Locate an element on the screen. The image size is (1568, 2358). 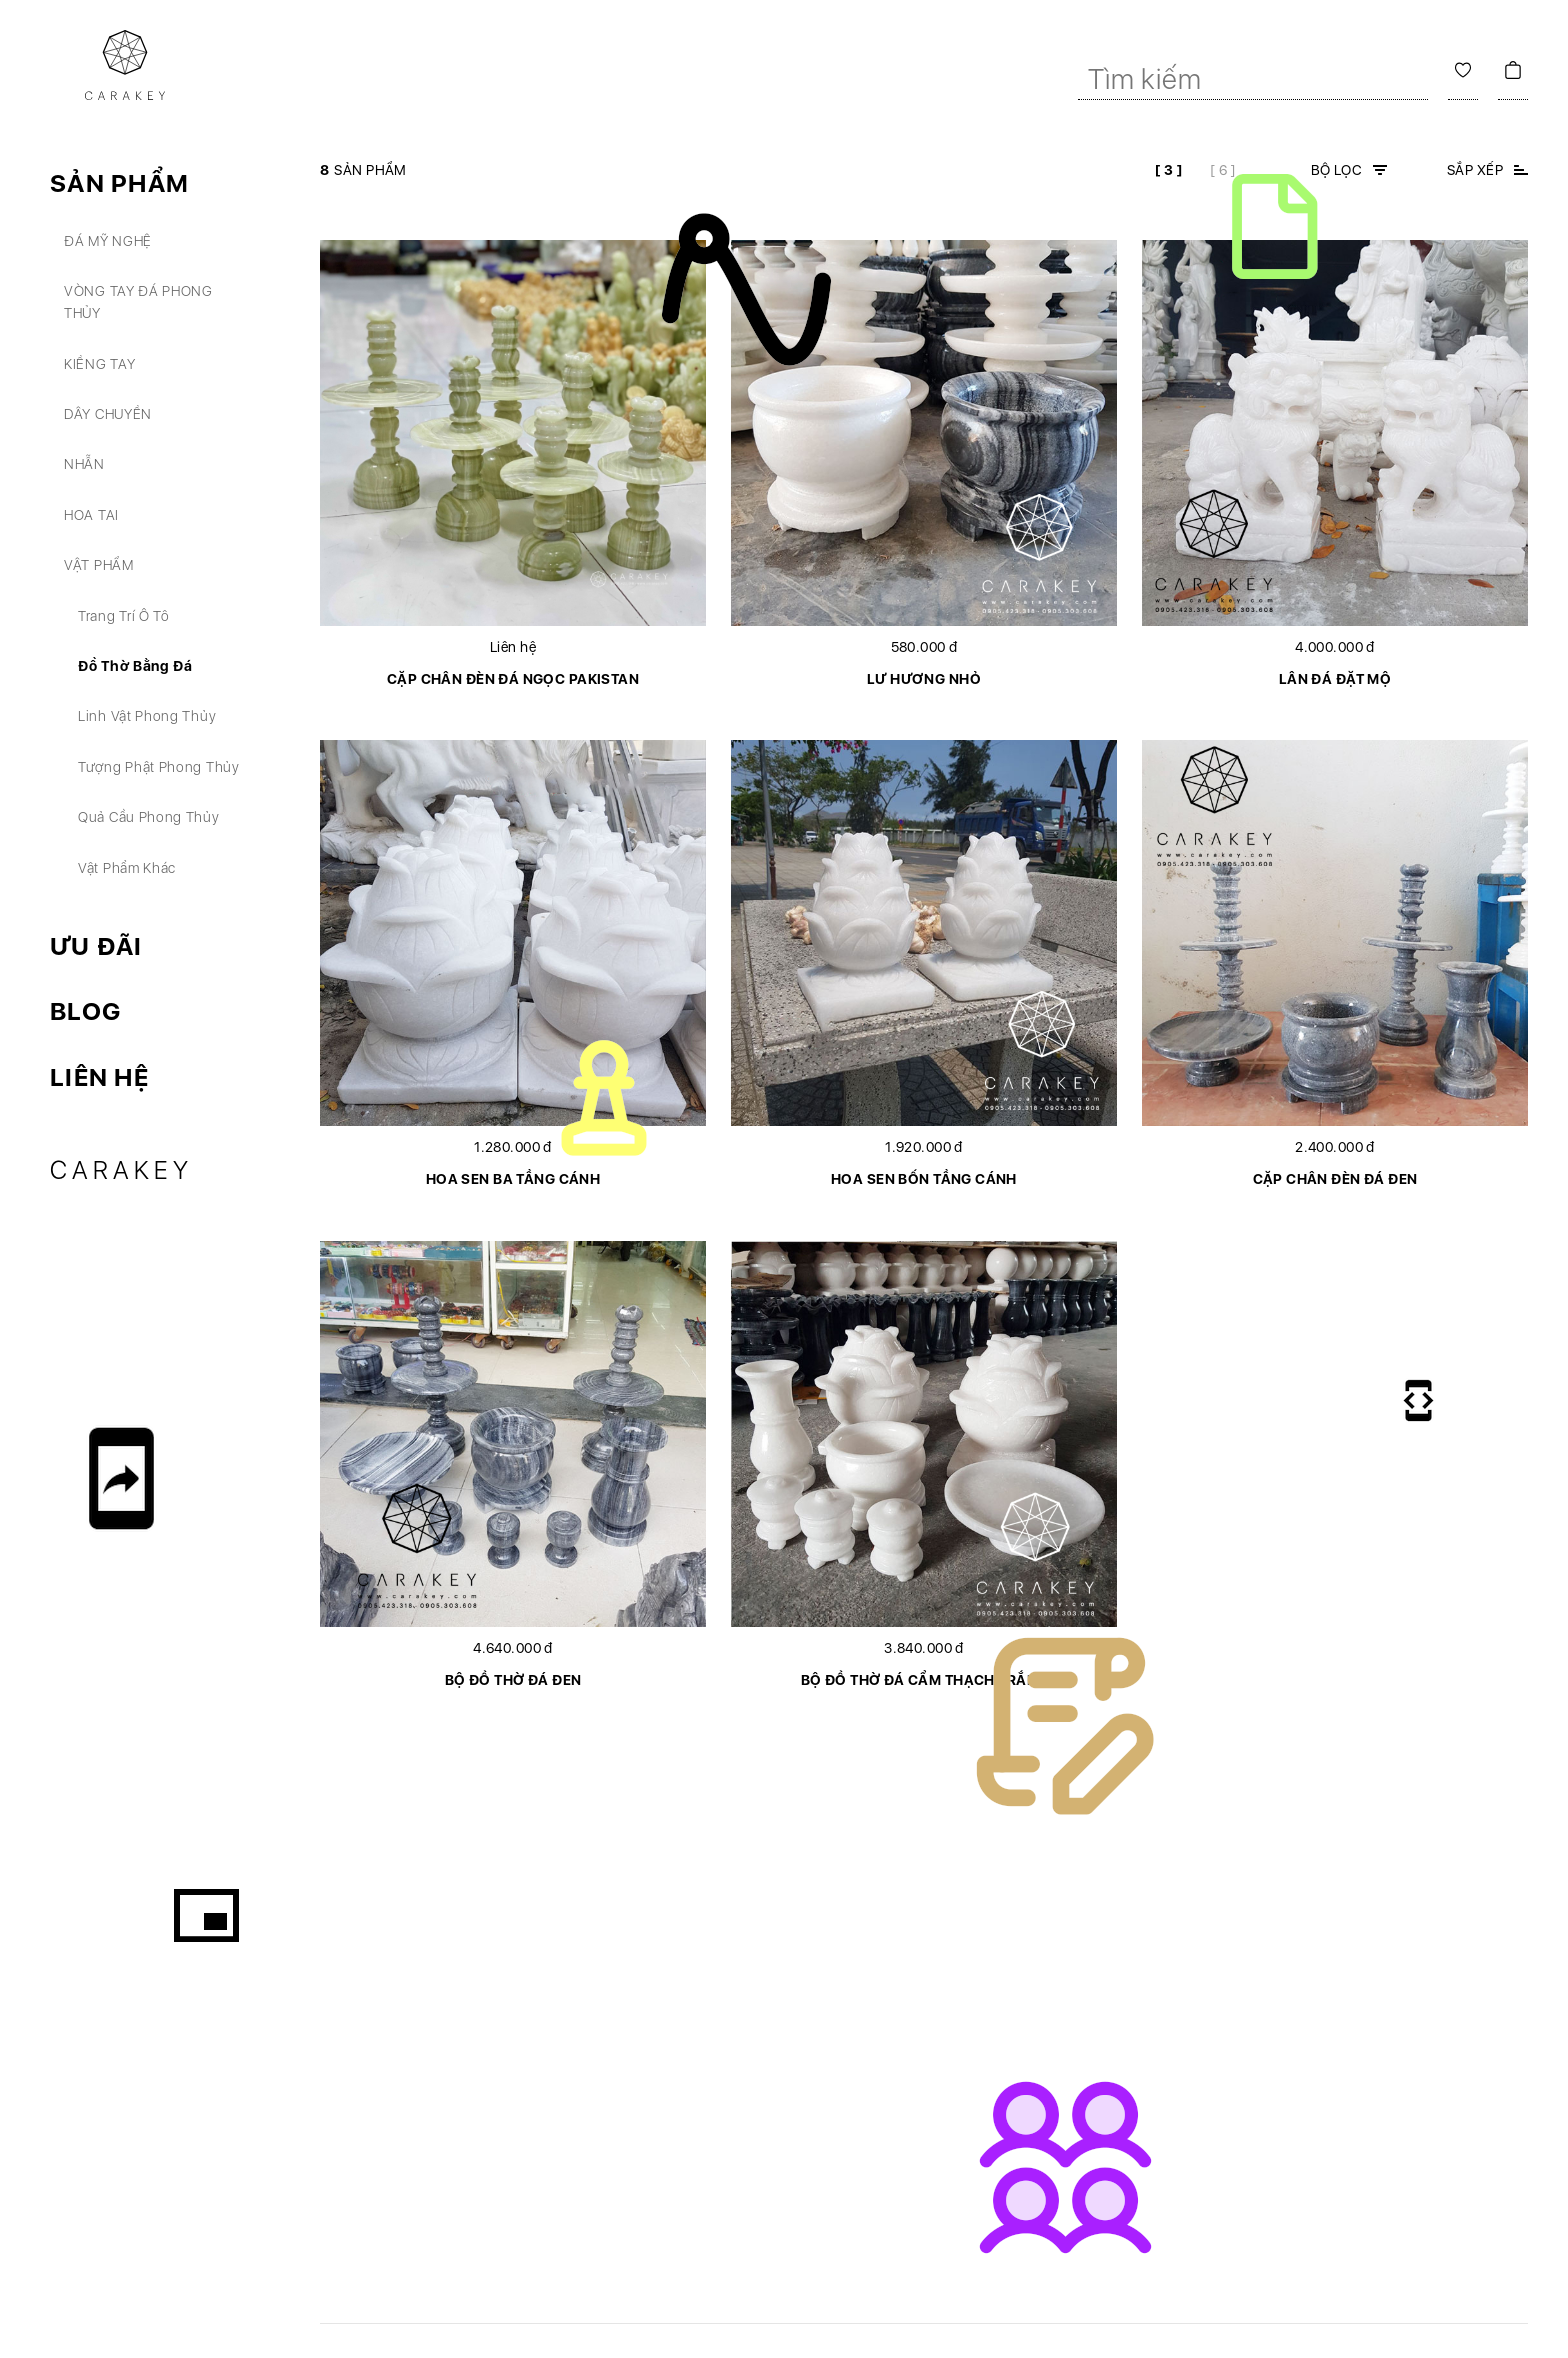
share your mobile screen with others is located at coordinates (121, 1478).